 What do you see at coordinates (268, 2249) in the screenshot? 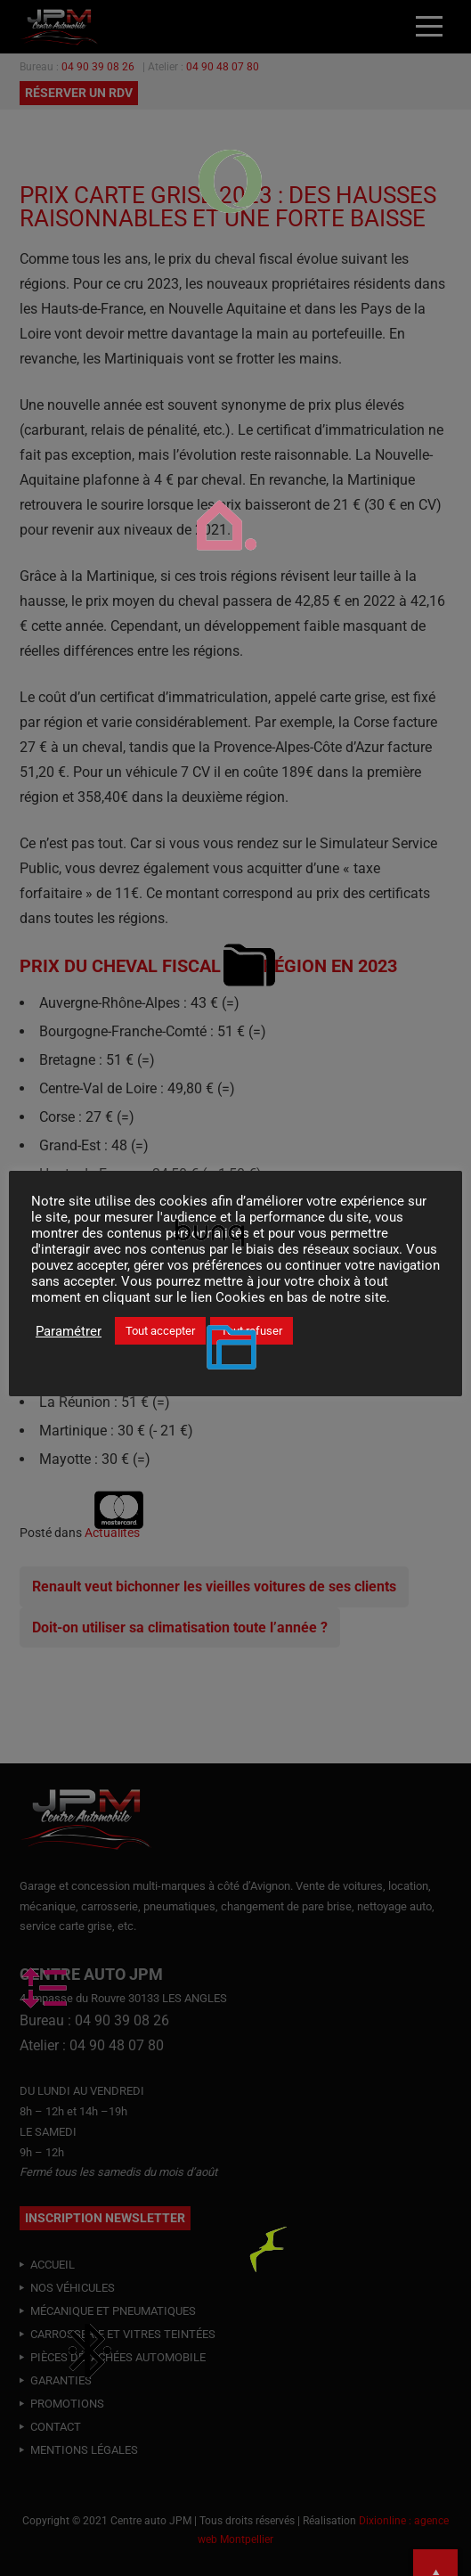
I see `open frigate NVR dashboard` at bounding box center [268, 2249].